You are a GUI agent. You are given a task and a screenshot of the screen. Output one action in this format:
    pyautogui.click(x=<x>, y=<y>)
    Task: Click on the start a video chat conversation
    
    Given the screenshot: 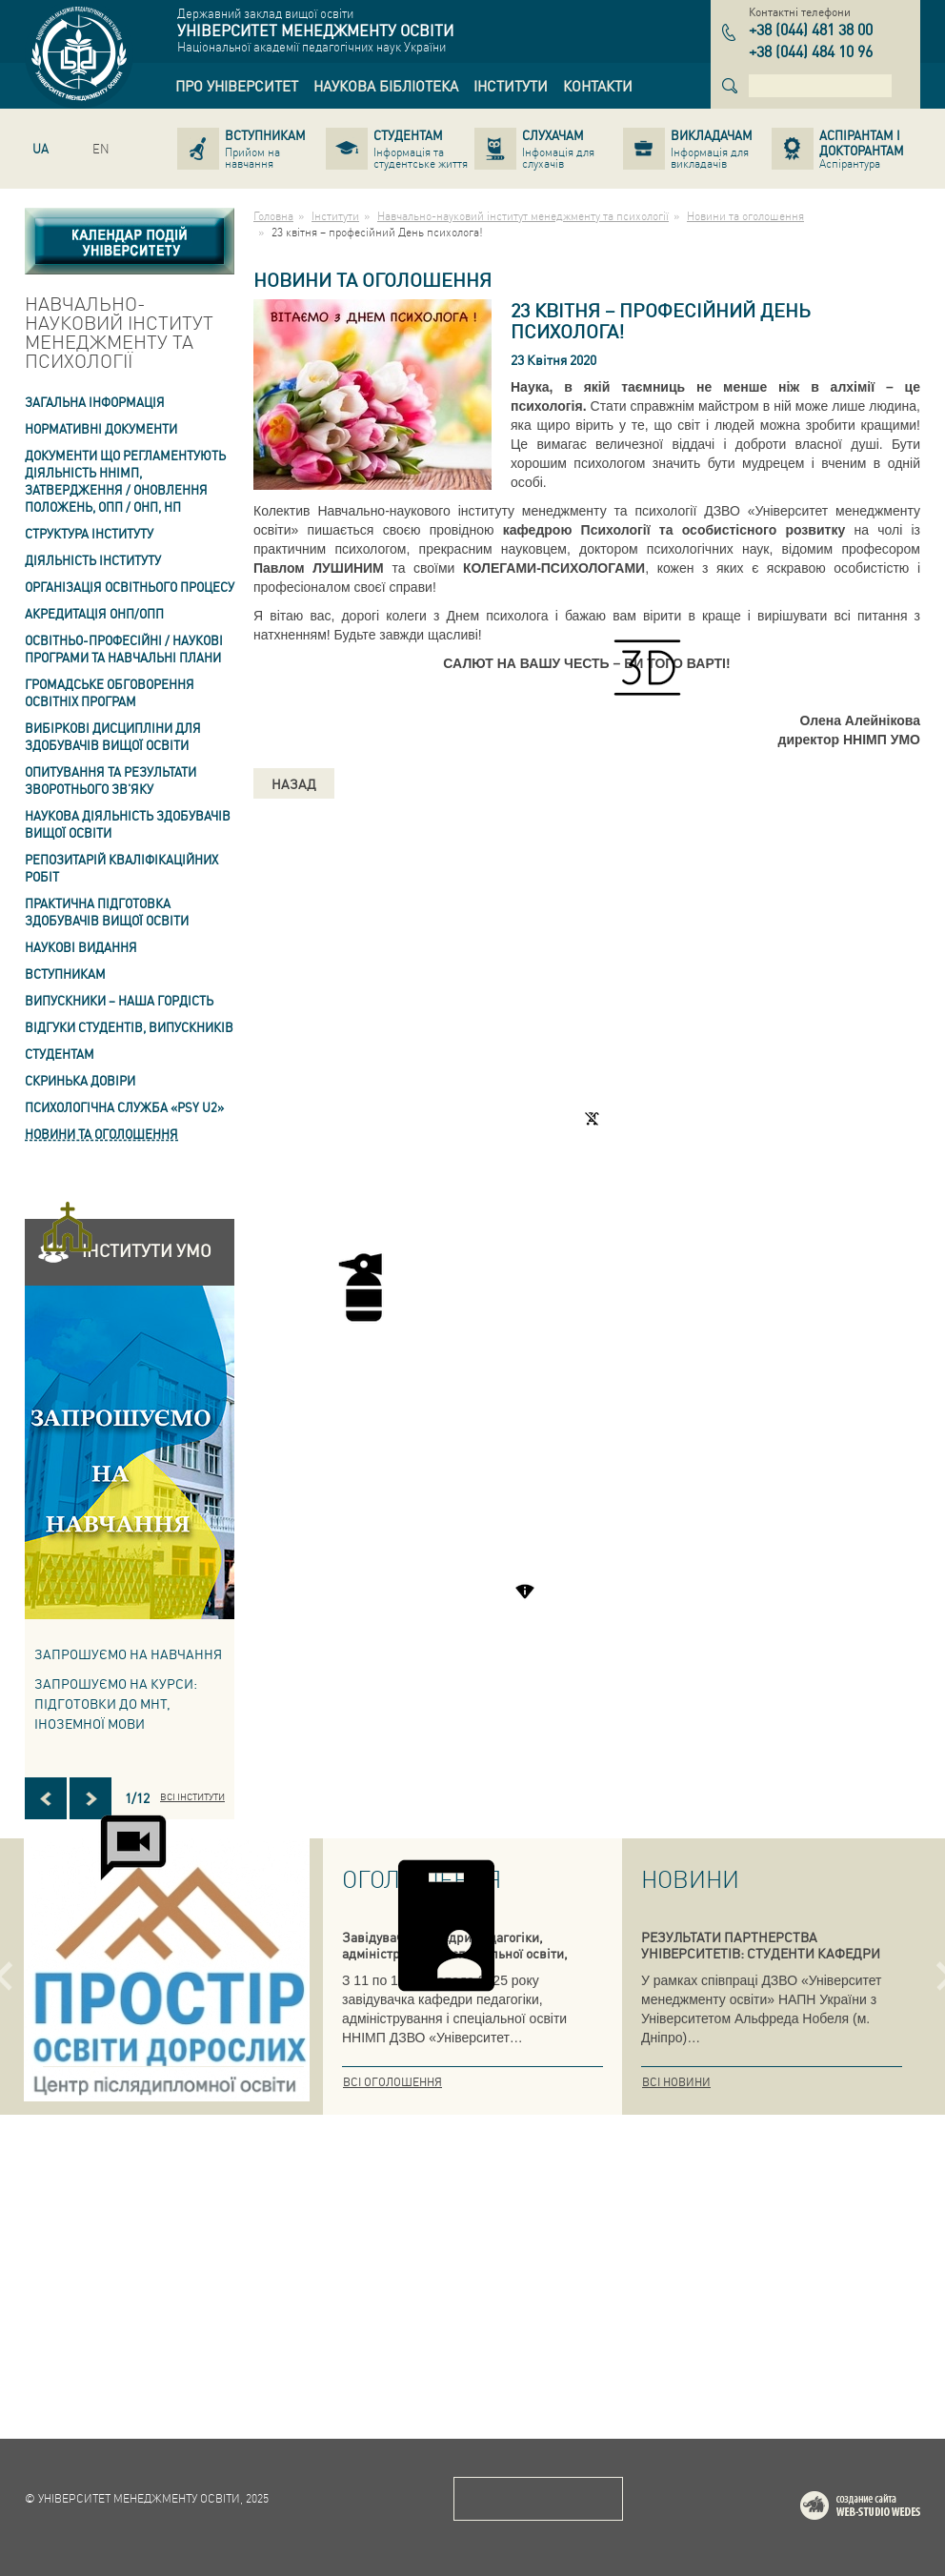 What is the action you would take?
    pyautogui.click(x=133, y=1848)
    